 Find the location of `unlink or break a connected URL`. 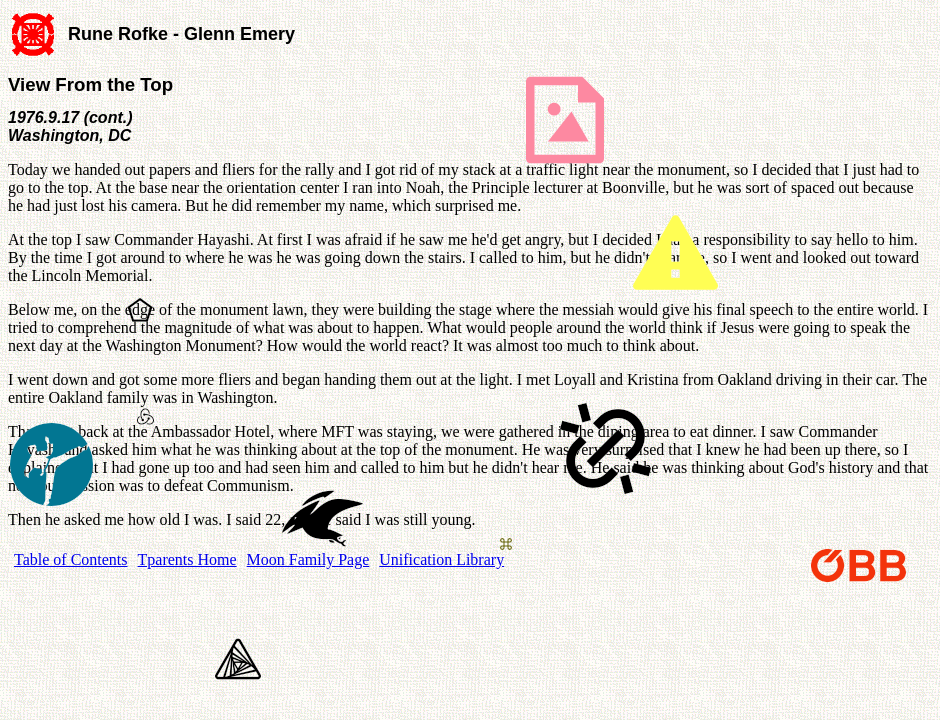

unlink or break a connected URL is located at coordinates (605, 448).